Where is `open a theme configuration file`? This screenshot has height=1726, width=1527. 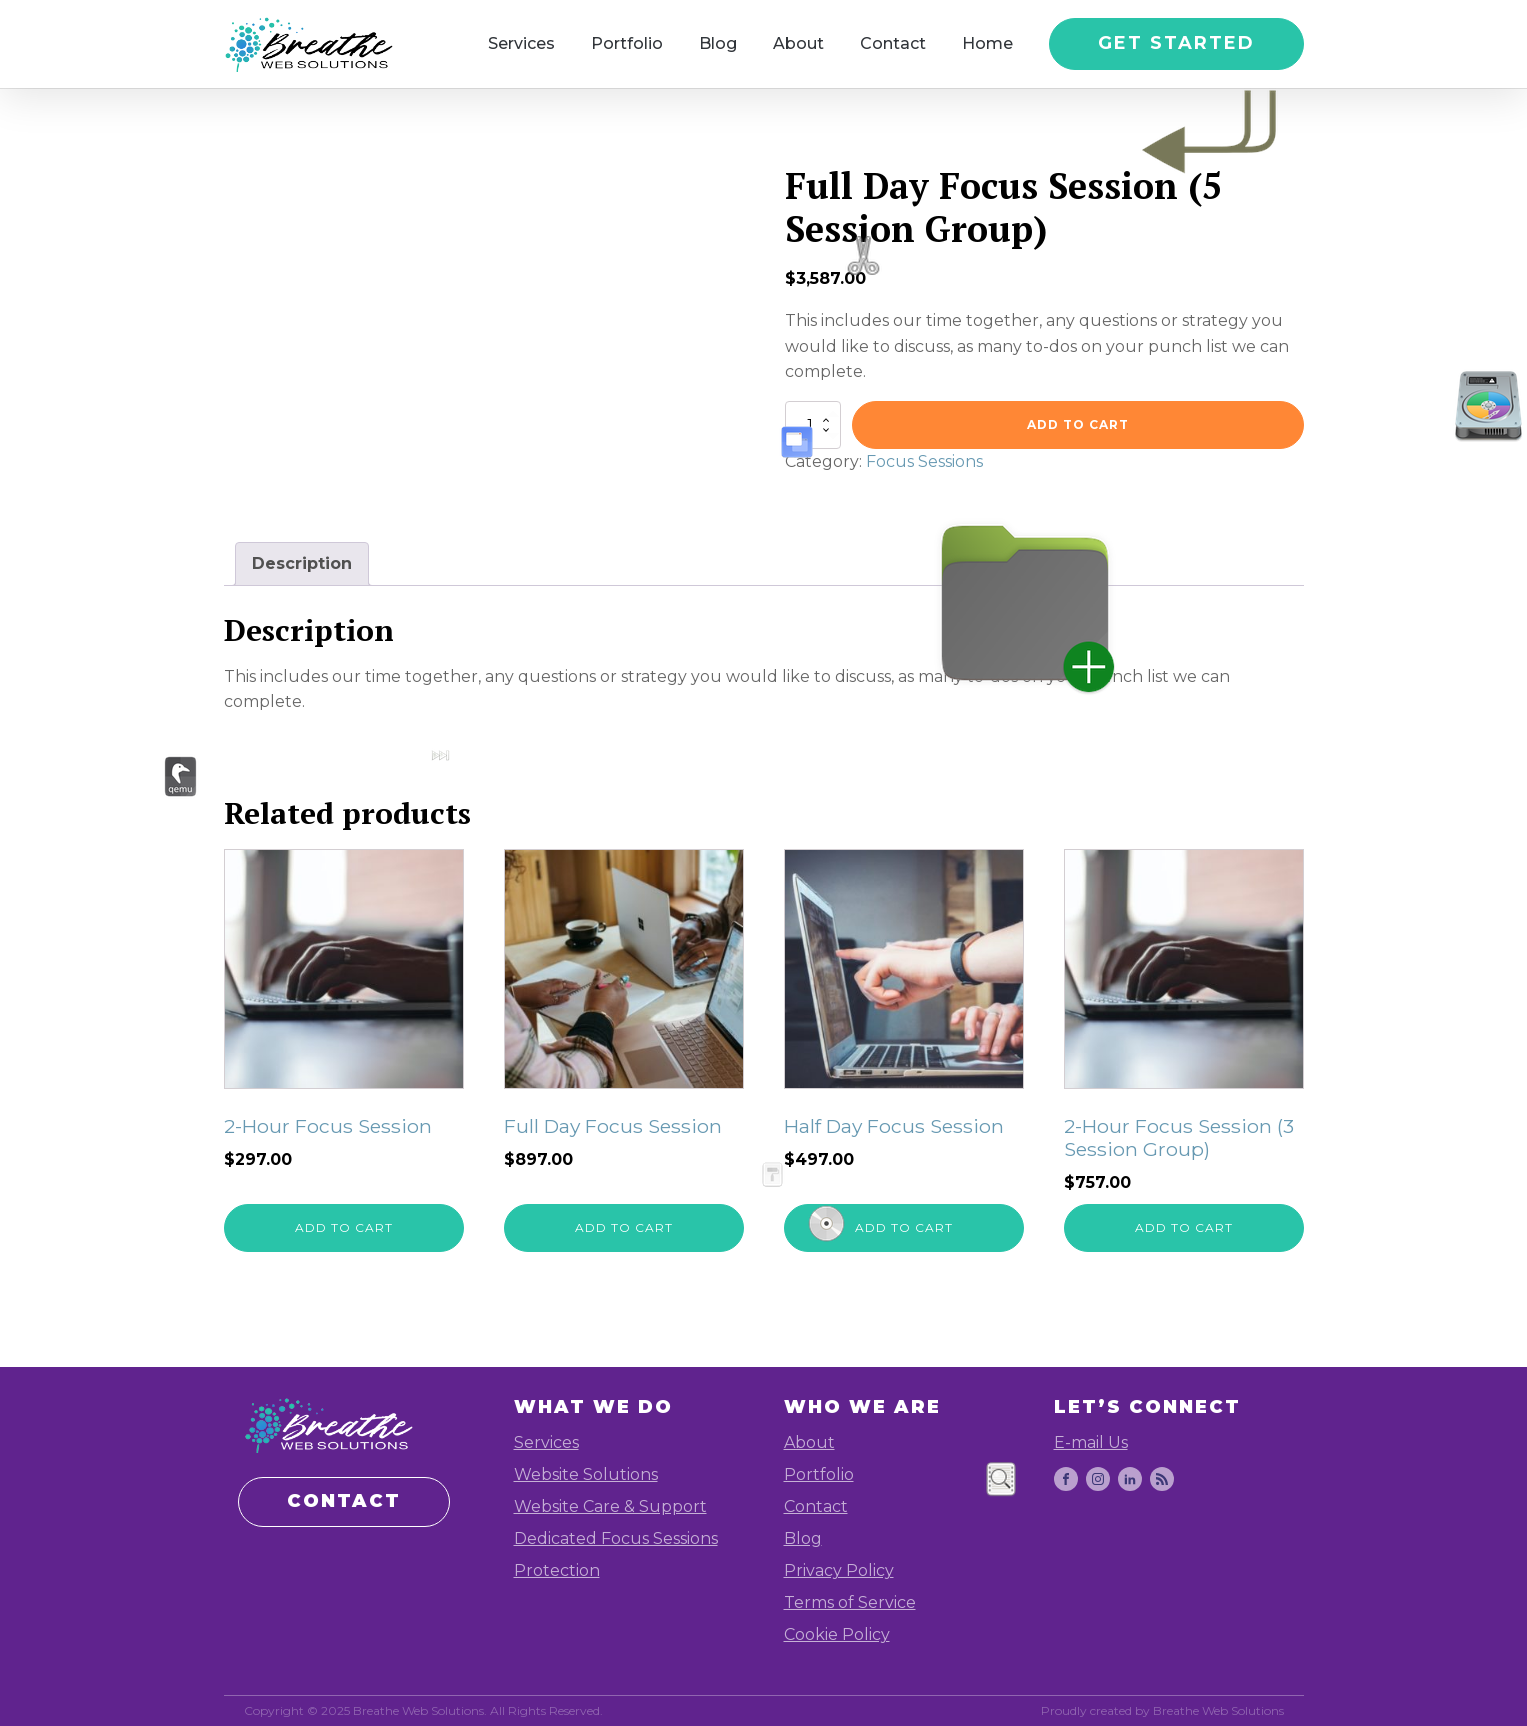 open a theme configuration file is located at coordinates (772, 1174).